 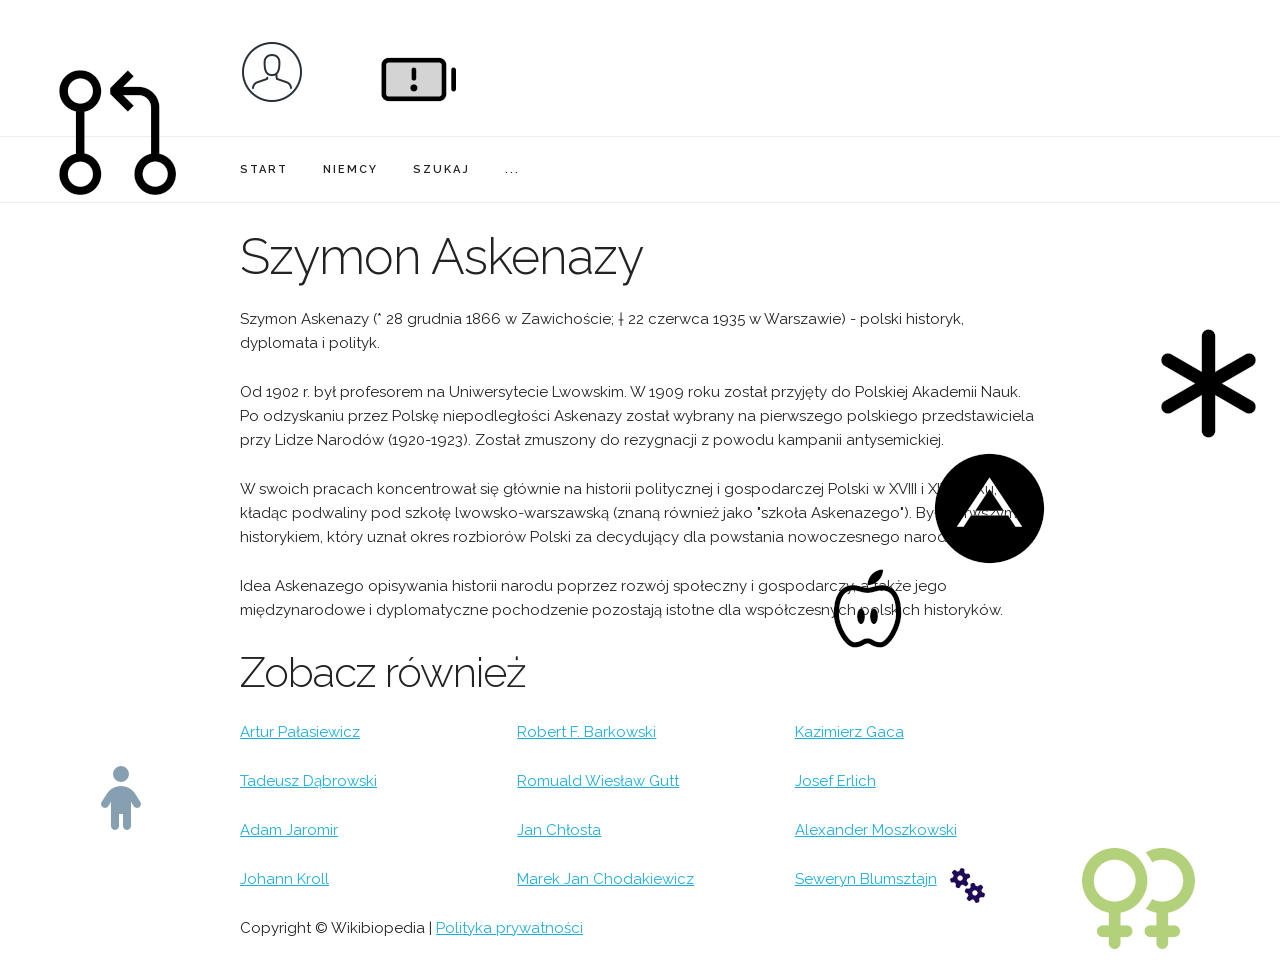 I want to click on view nutrition information, so click(x=867, y=608).